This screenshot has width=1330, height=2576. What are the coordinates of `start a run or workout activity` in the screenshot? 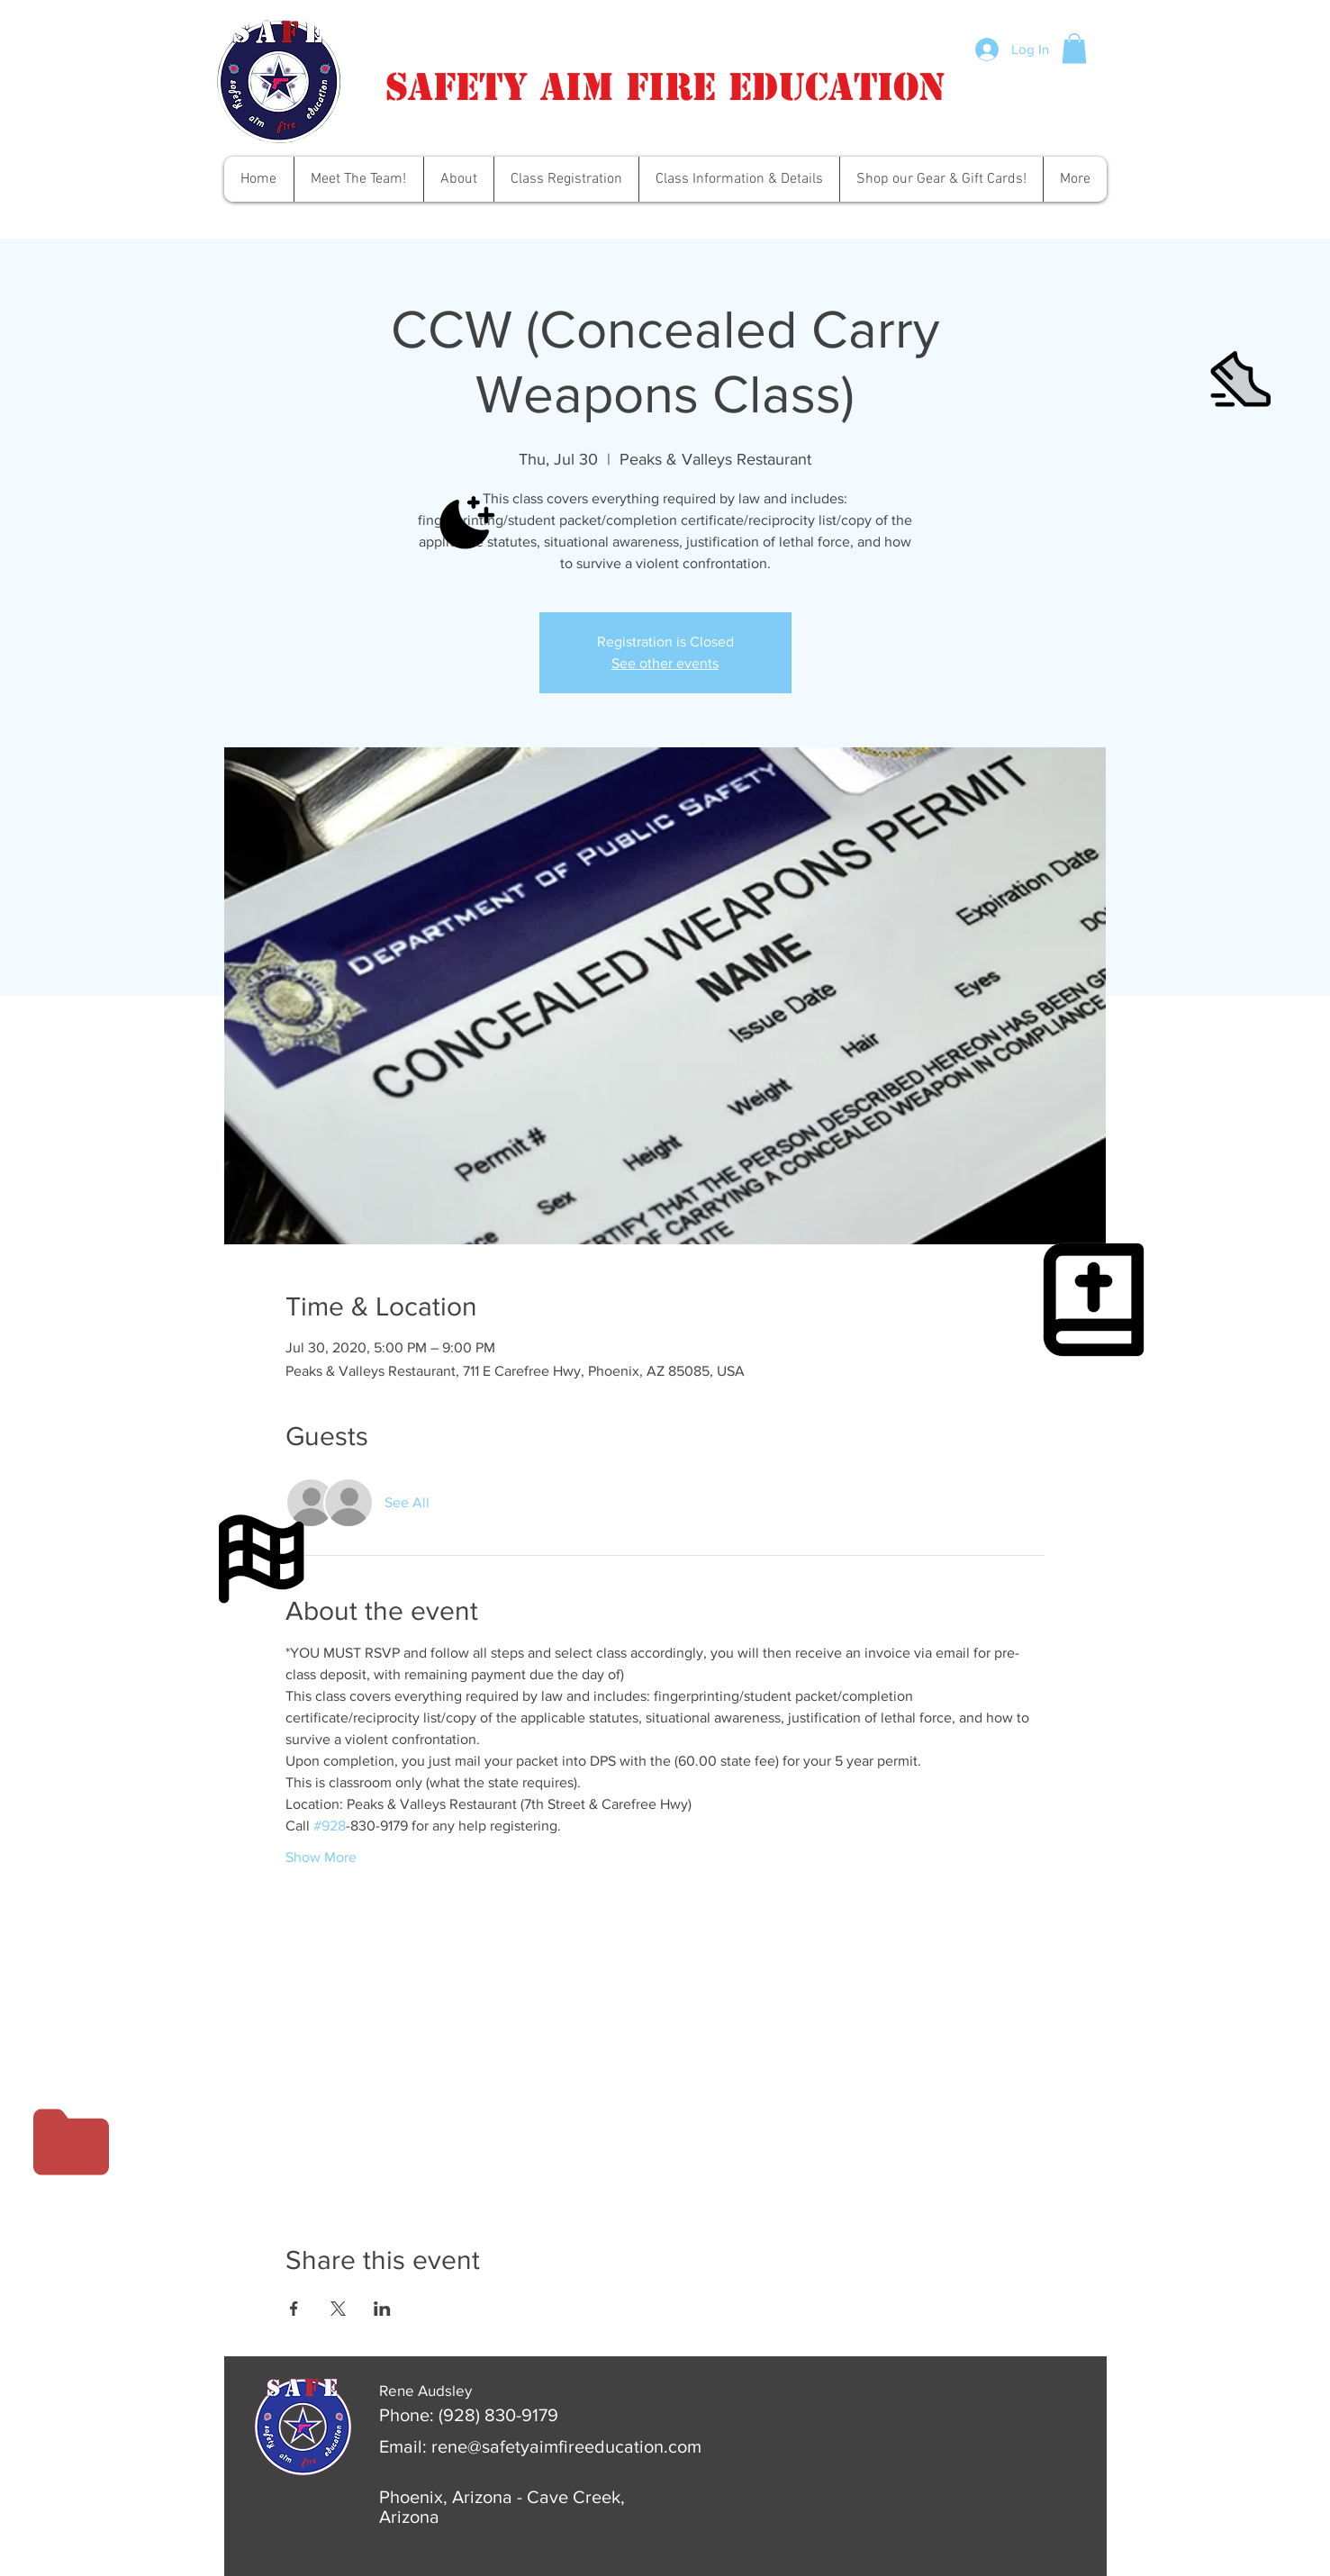 It's located at (1239, 382).